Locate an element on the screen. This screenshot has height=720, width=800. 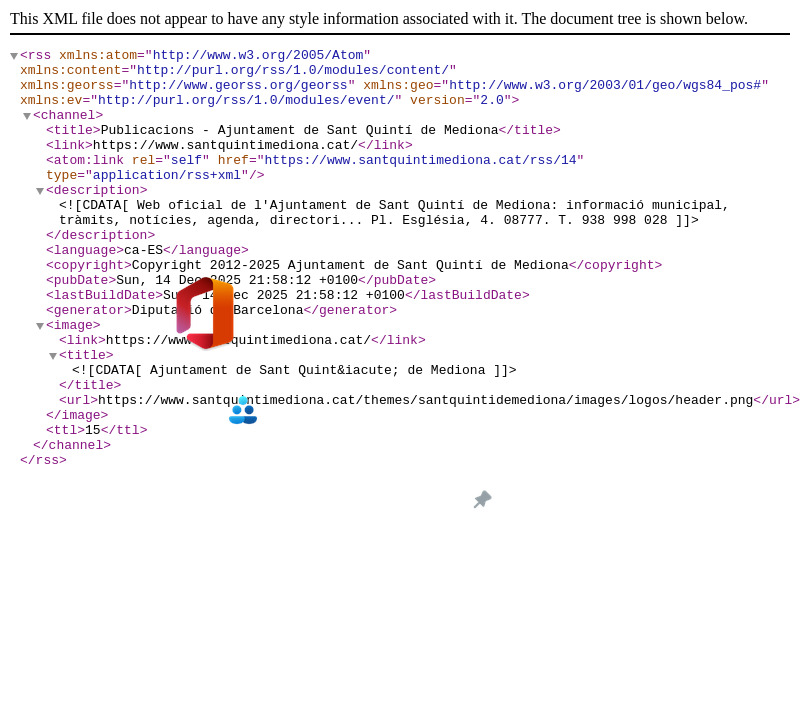
pin an item to keep it visible is located at coordinates (483, 499).